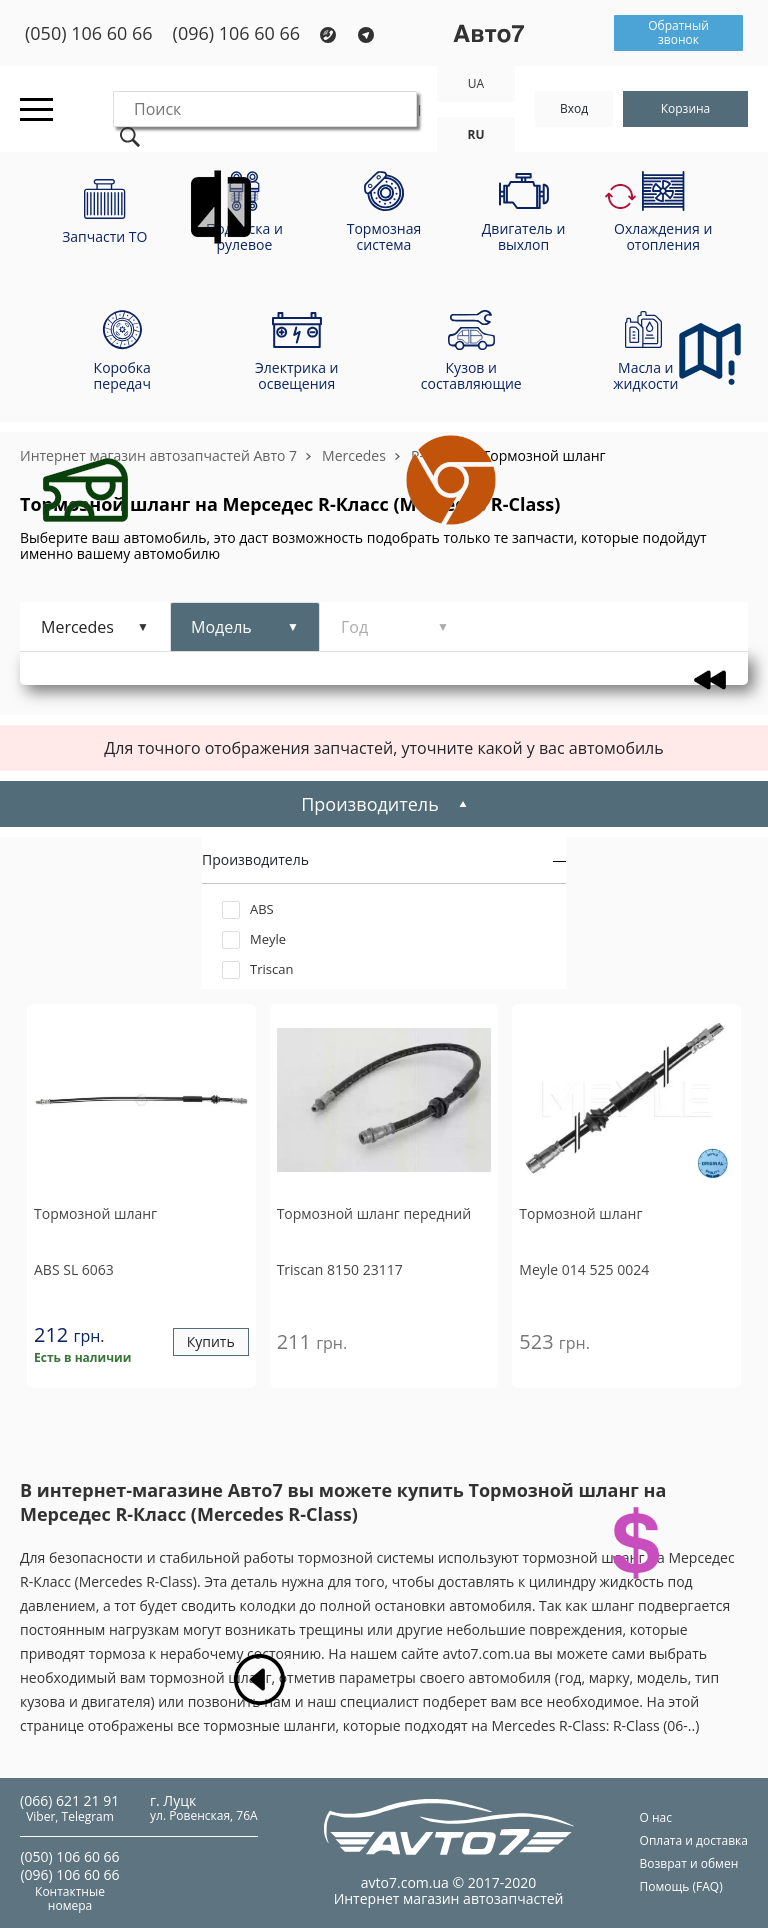 This screenshot has width=768, height=1928. I want to click on sync data across devices, so click(620, 196).